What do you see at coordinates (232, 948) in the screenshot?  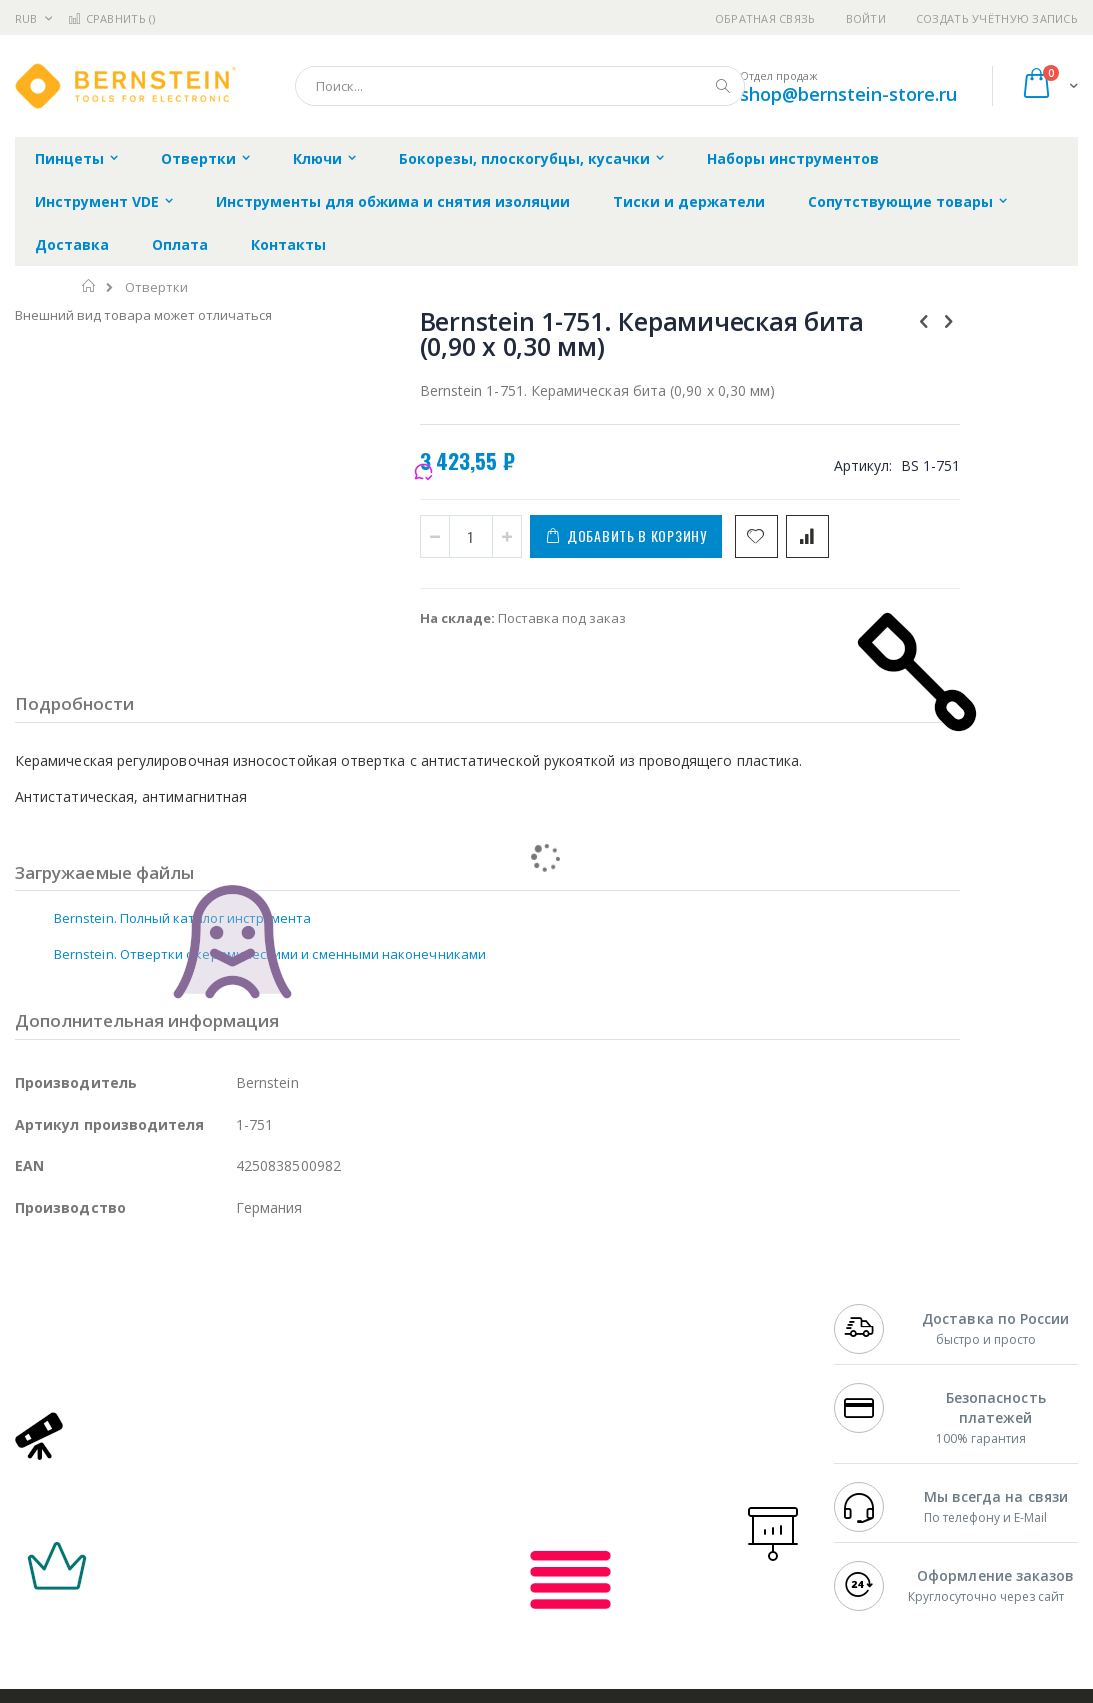 I see `linux operating system logo` at bounding box center [232, 948].